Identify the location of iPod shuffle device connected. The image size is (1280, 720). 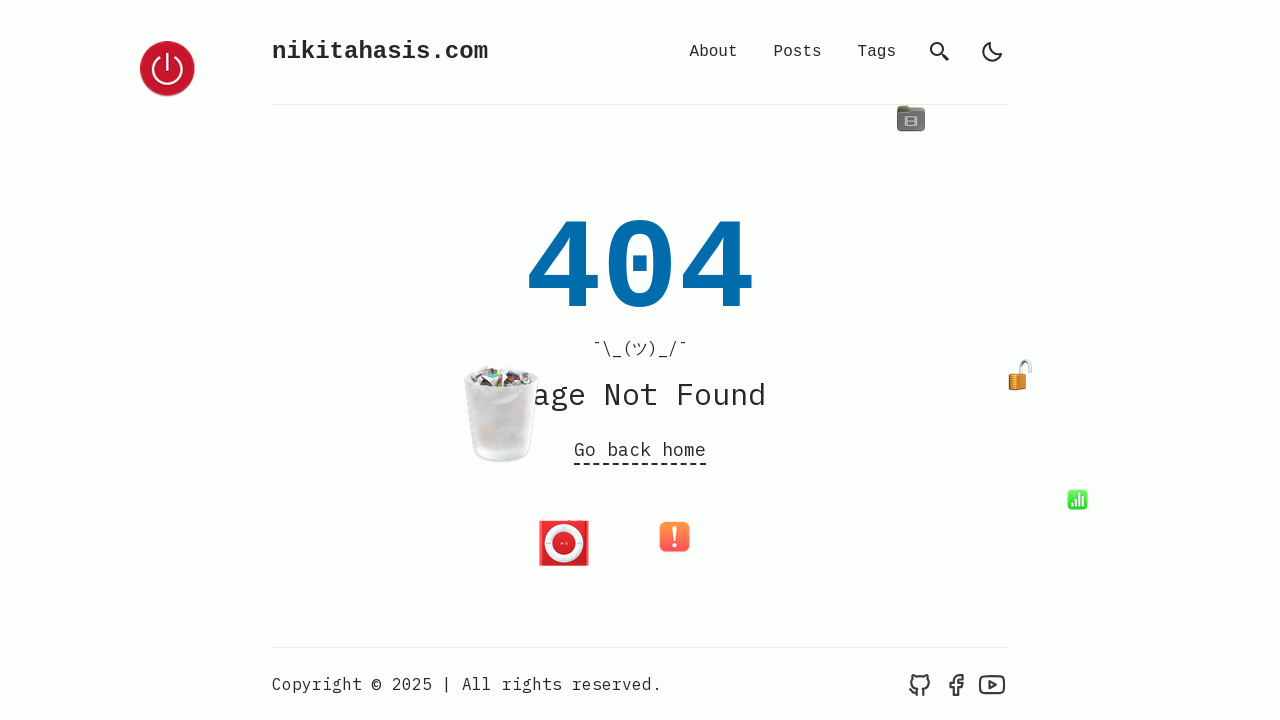
(564, 543).